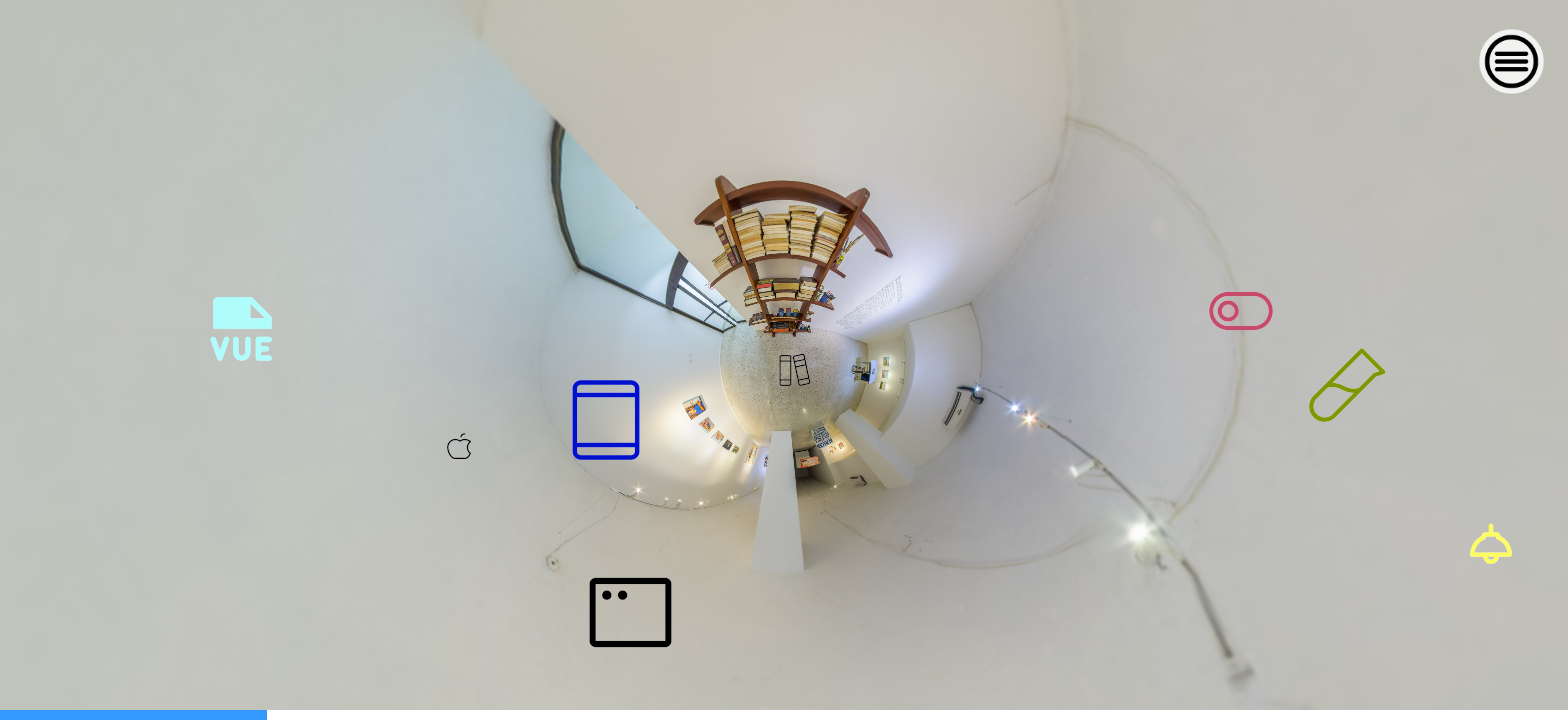 Image resolution: width=1568 pixels, height=720 pixels. What do you see at coordinates (460, 448) in the screenshot?
I see `apple company logo or branding` at bounding box center [460, 448].